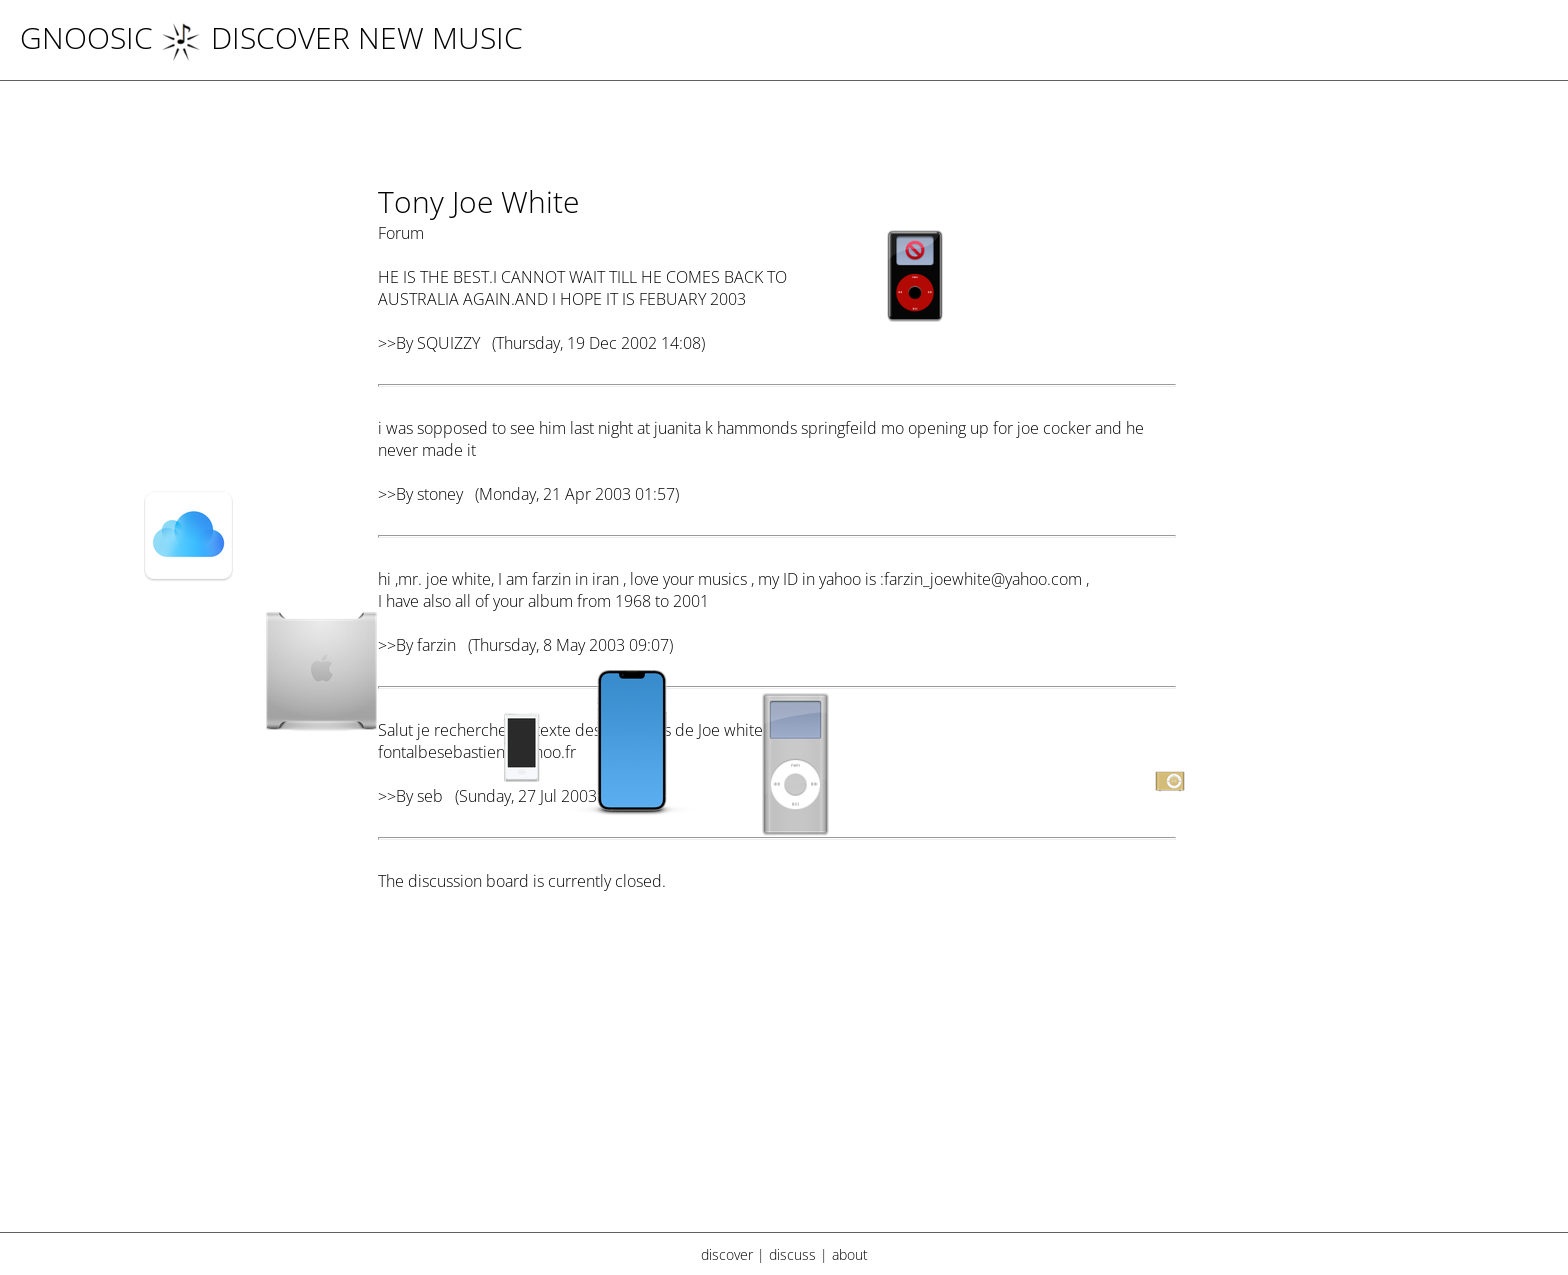 This screenshot has width=1568, height=1275. What do you see at coordinates (915, 276) in the screenshot?
I see `iPod device not recognized or unavailable` at bounding box center [915, 276].